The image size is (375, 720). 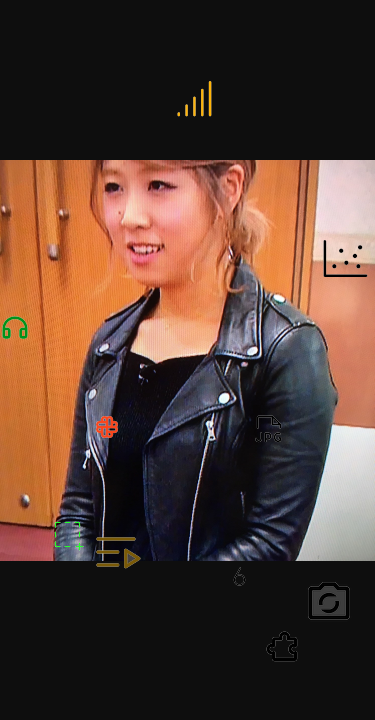 What do you see at coordinates (116, 552) in the screenshot?
I see `add to playback queue` at bounding box center [116, 552].